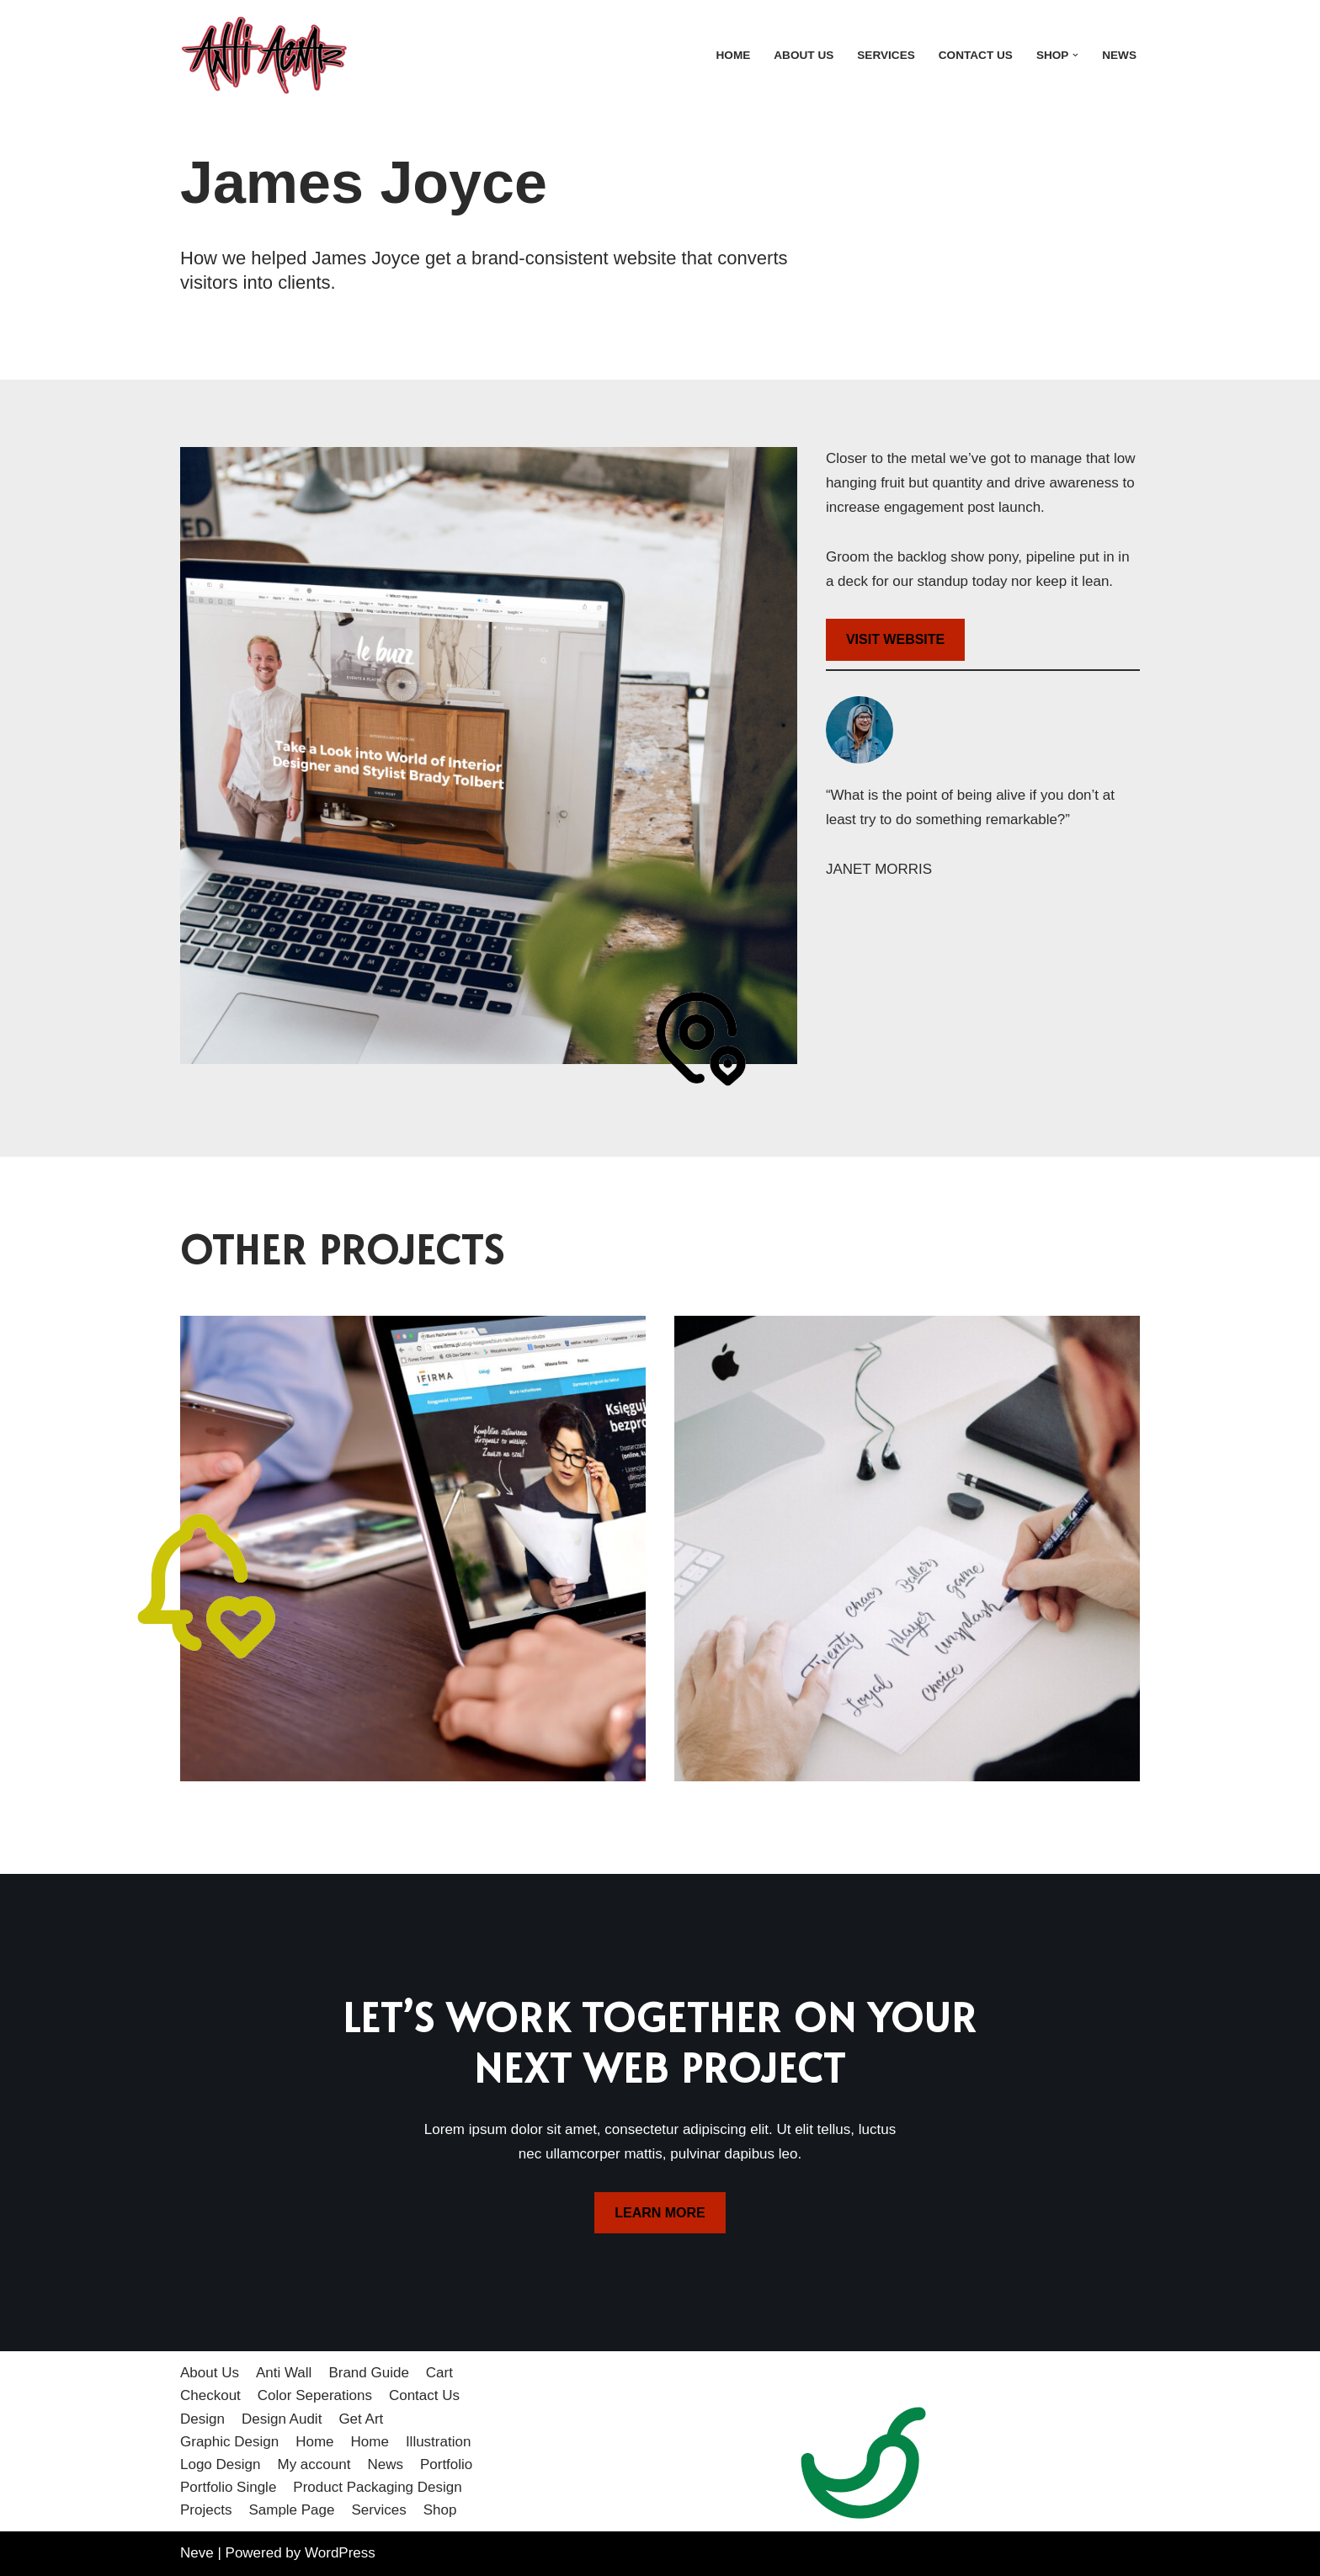  I want to click on add a new location pin, so click(696, 1036).